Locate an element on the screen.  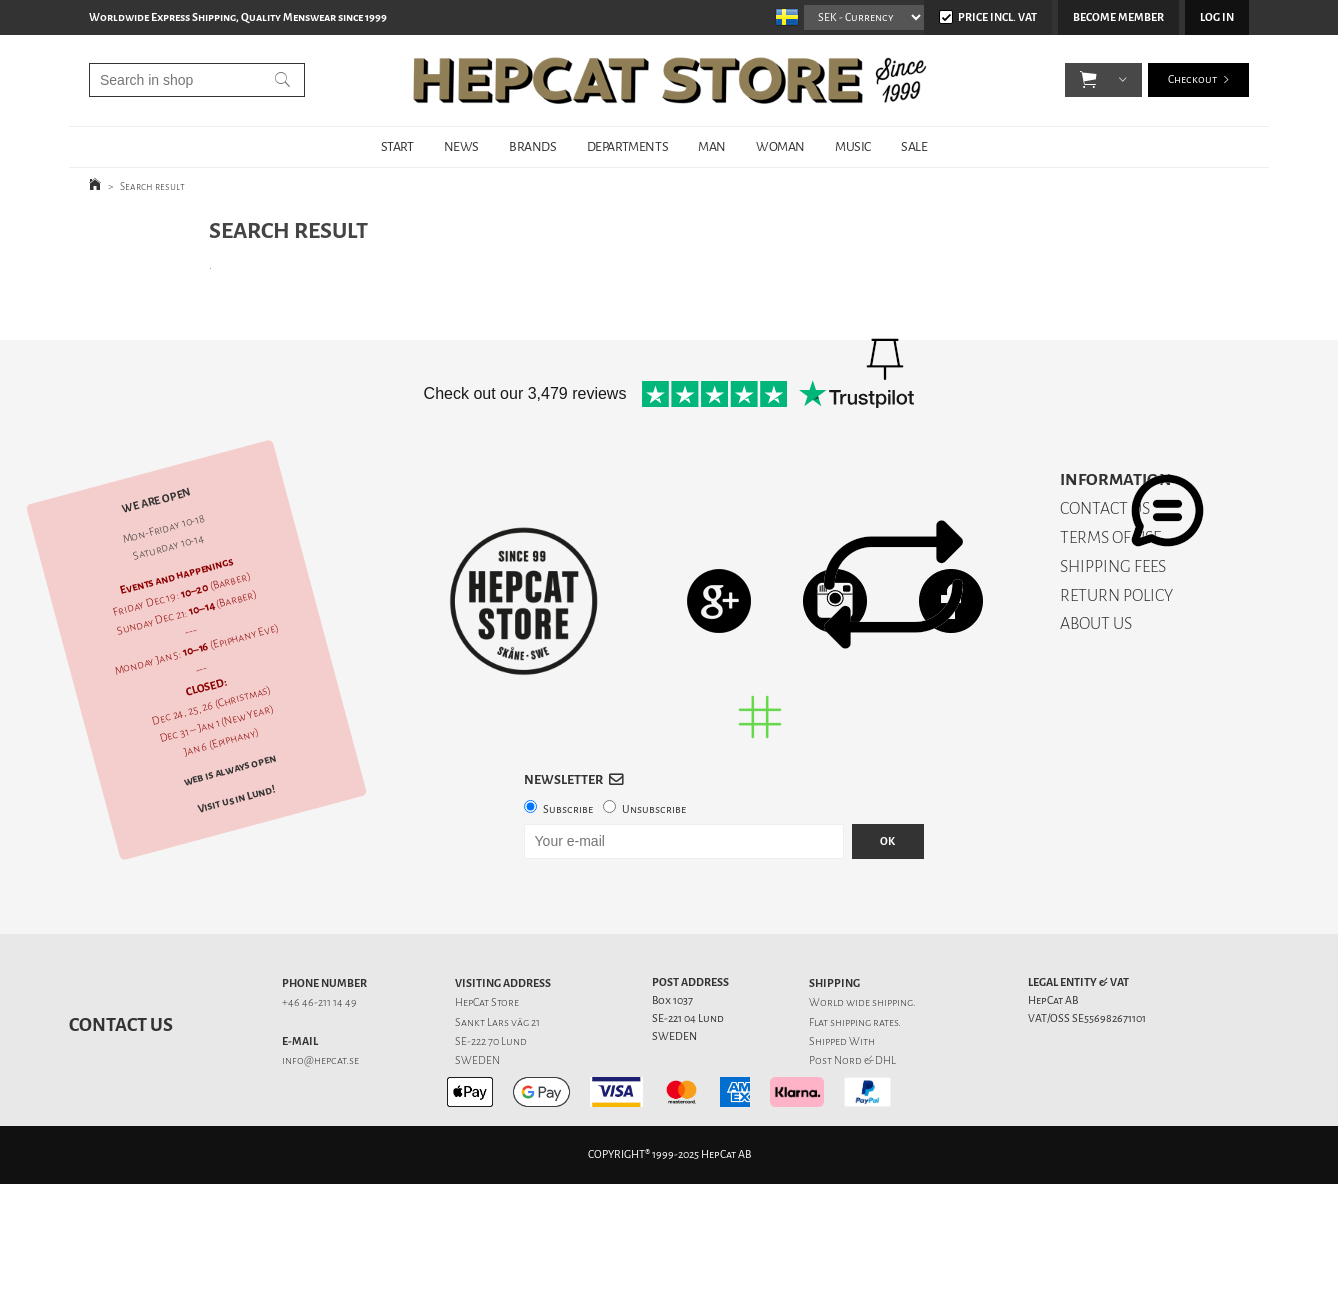
view or browse hashtags is located at coordinates (760, 717).